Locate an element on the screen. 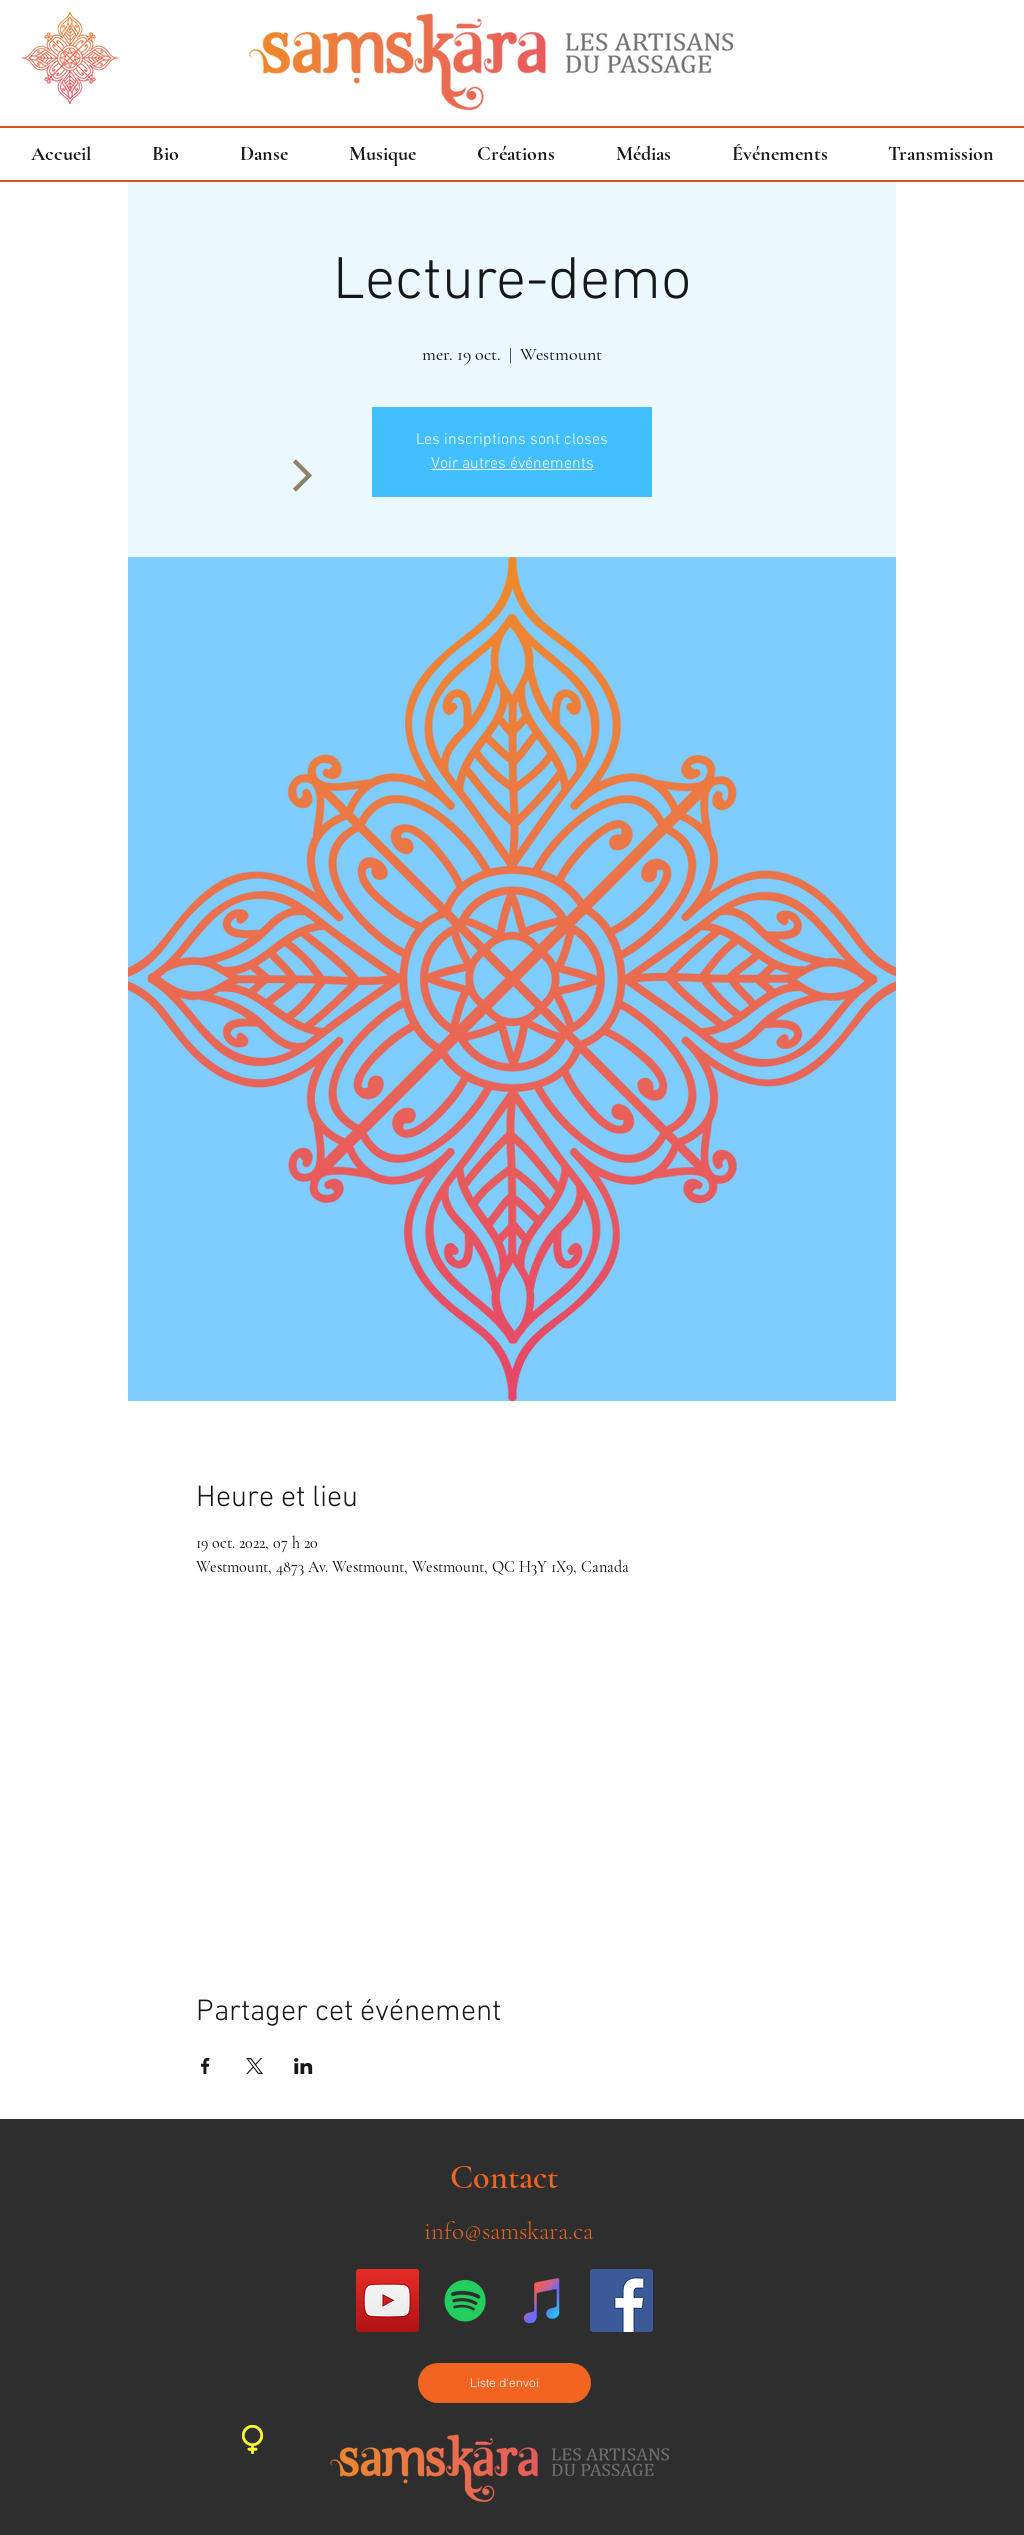 The height and width of the screenshot is (2535, 1024). navigate to the next item or screen is located at coordinates (302, 475).